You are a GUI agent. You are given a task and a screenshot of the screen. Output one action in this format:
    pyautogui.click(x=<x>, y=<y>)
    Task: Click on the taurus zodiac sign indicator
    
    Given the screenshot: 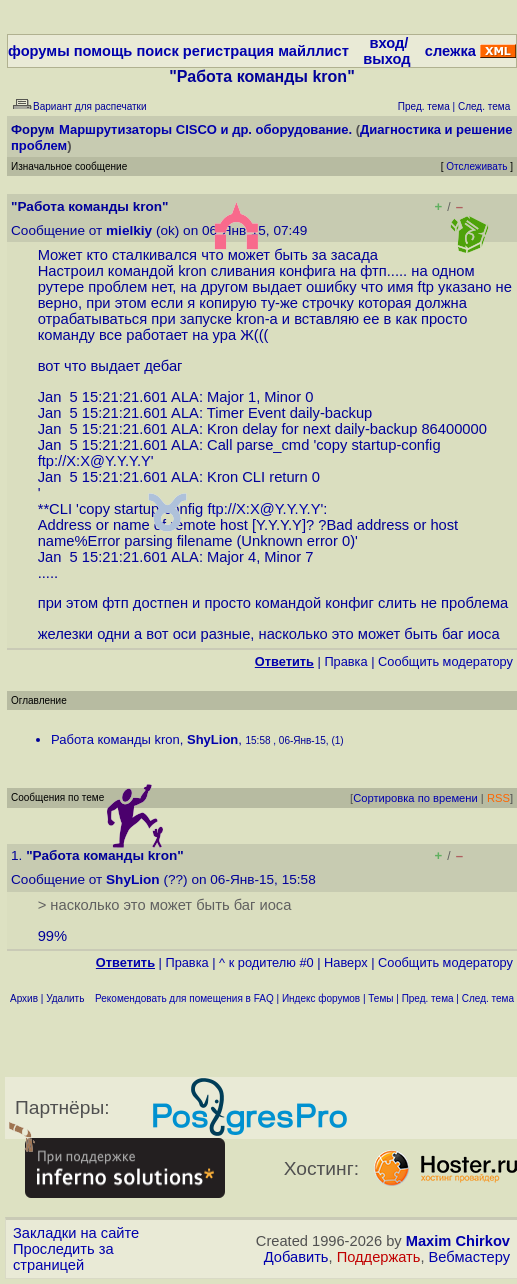 What is the action you would take?
    pyautogui.click(x=167, y=512)
    